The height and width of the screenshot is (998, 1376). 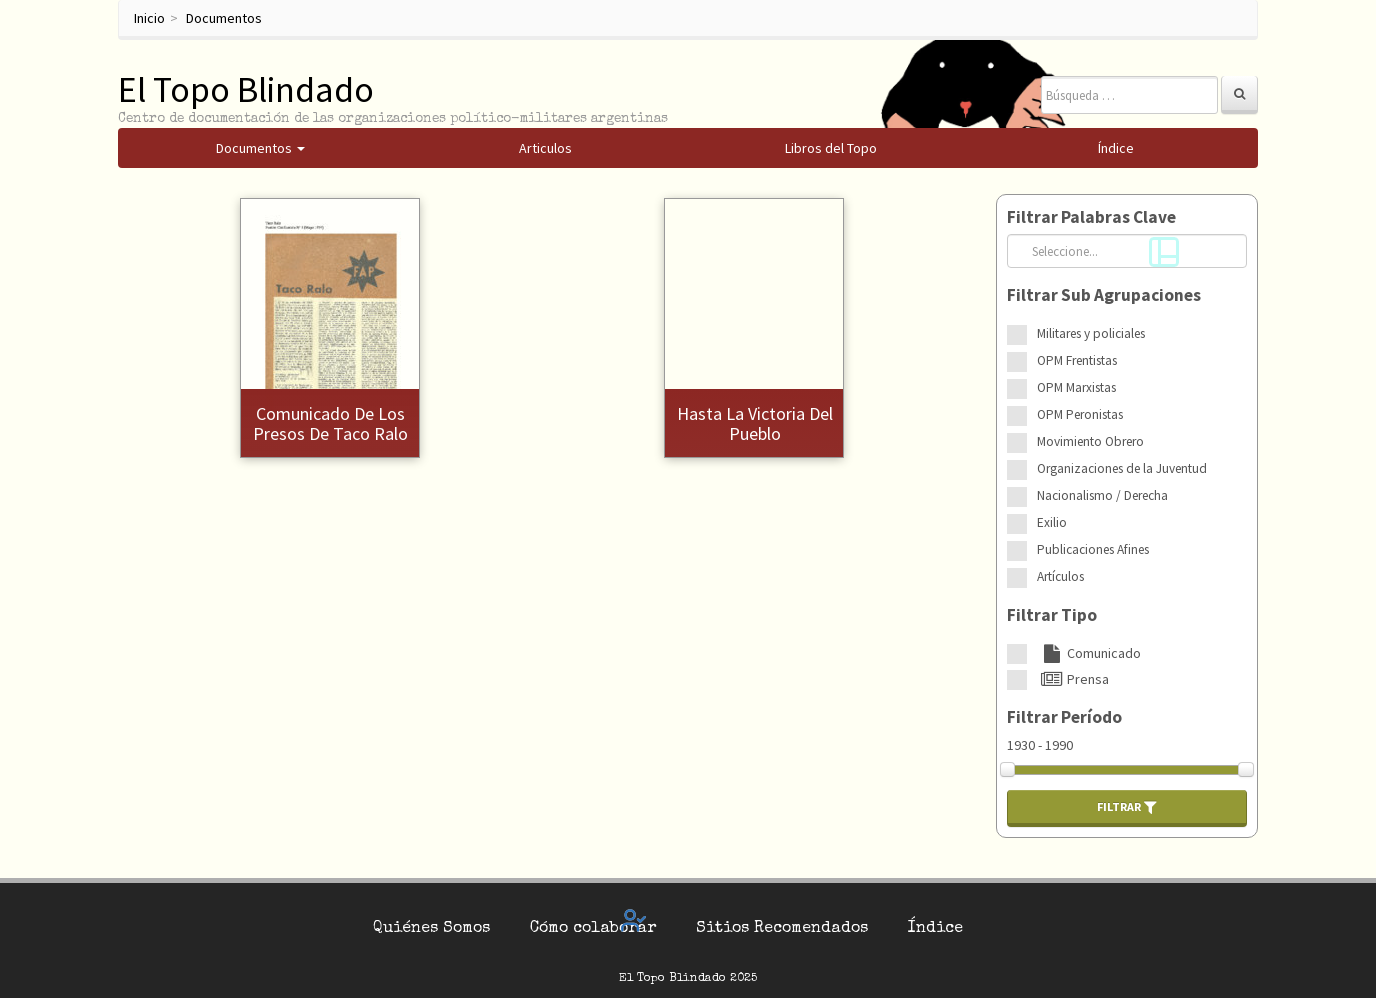 What do you see at coordinates (633, 920) in the screenshot?
I see `verify or approve a user account` at bounding box center [633, 920].